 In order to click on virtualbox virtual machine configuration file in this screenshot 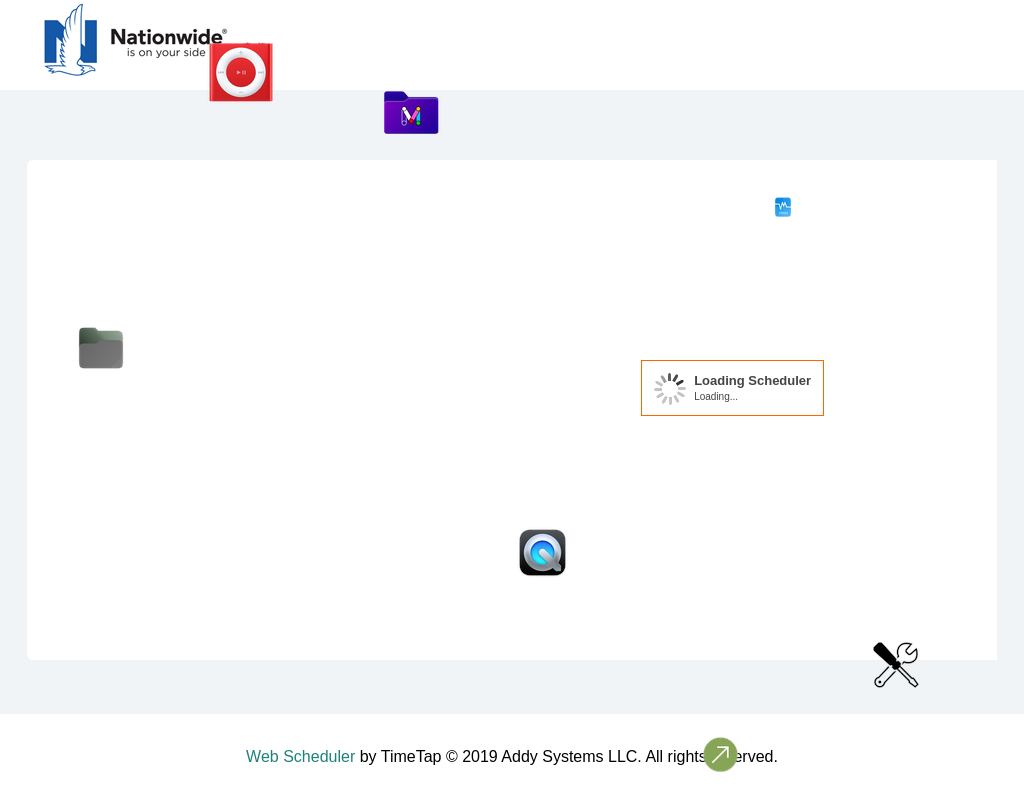, I will do `click(783, 207)`.